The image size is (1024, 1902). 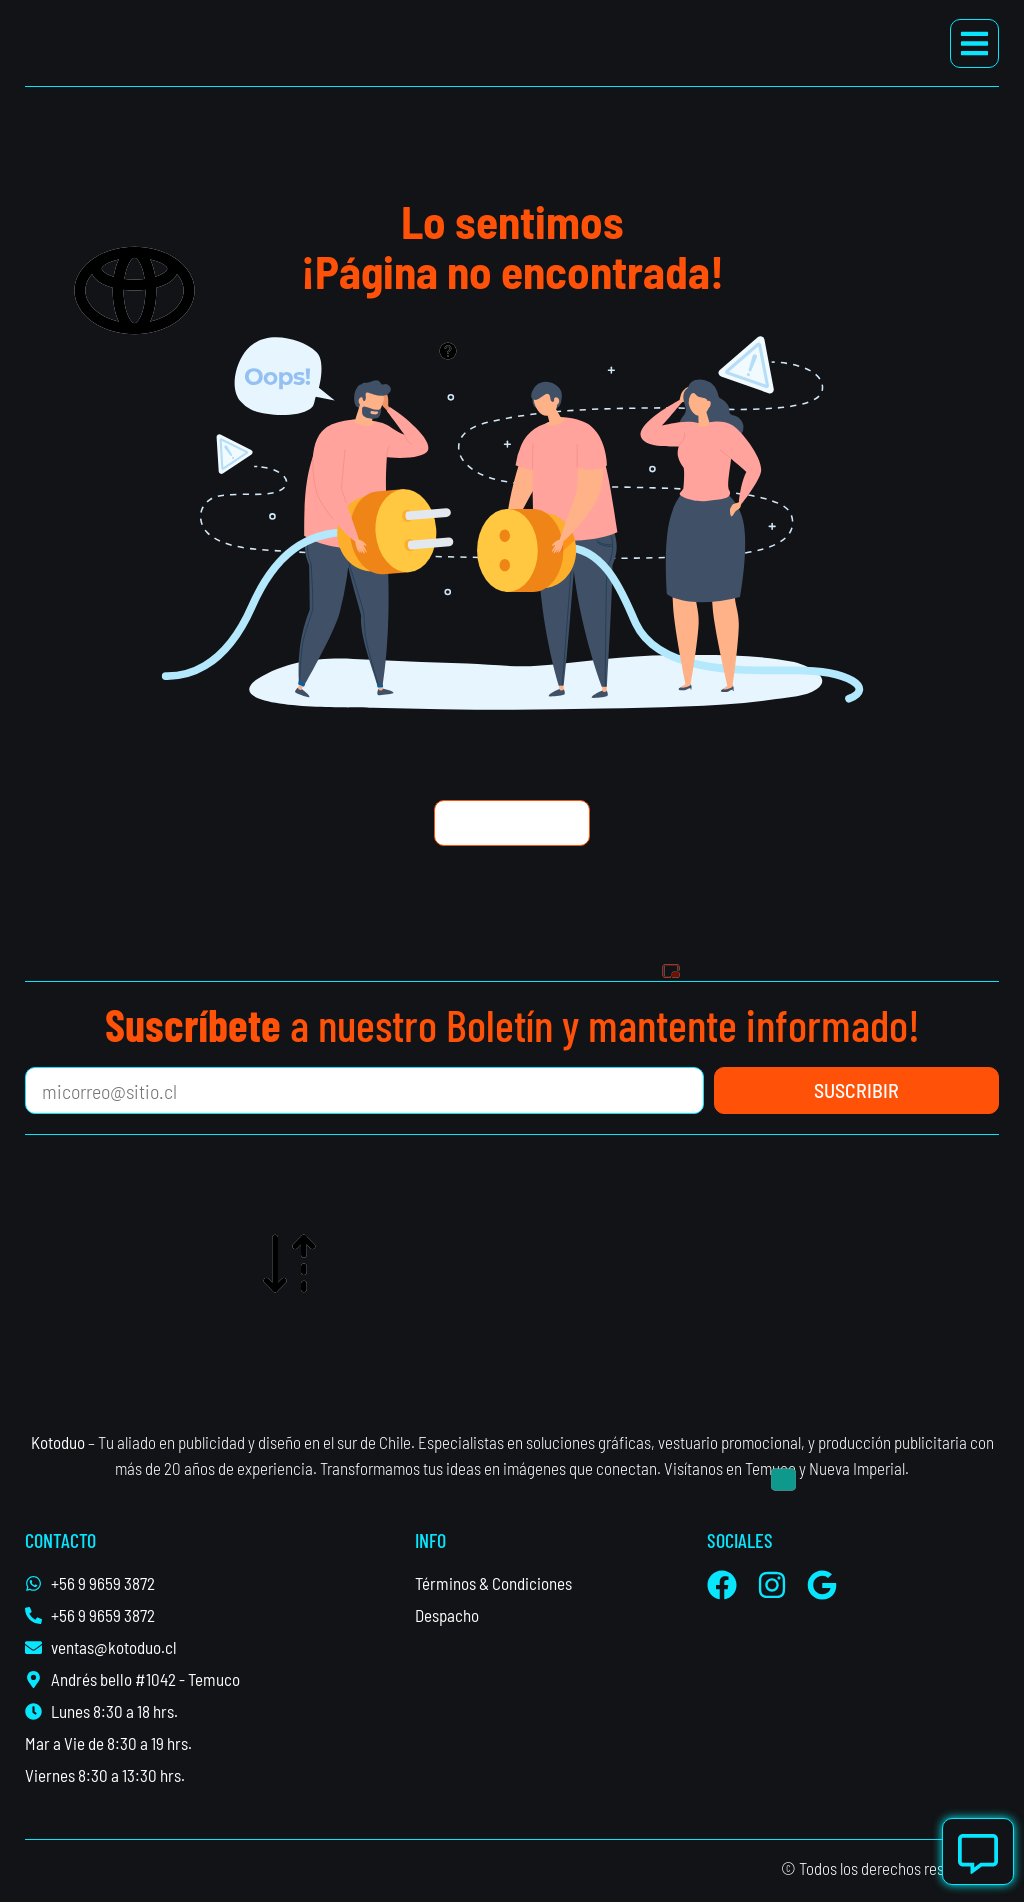 I want to click on crop image to 5:4 aspect ratio, so click(x=783, y=1479).